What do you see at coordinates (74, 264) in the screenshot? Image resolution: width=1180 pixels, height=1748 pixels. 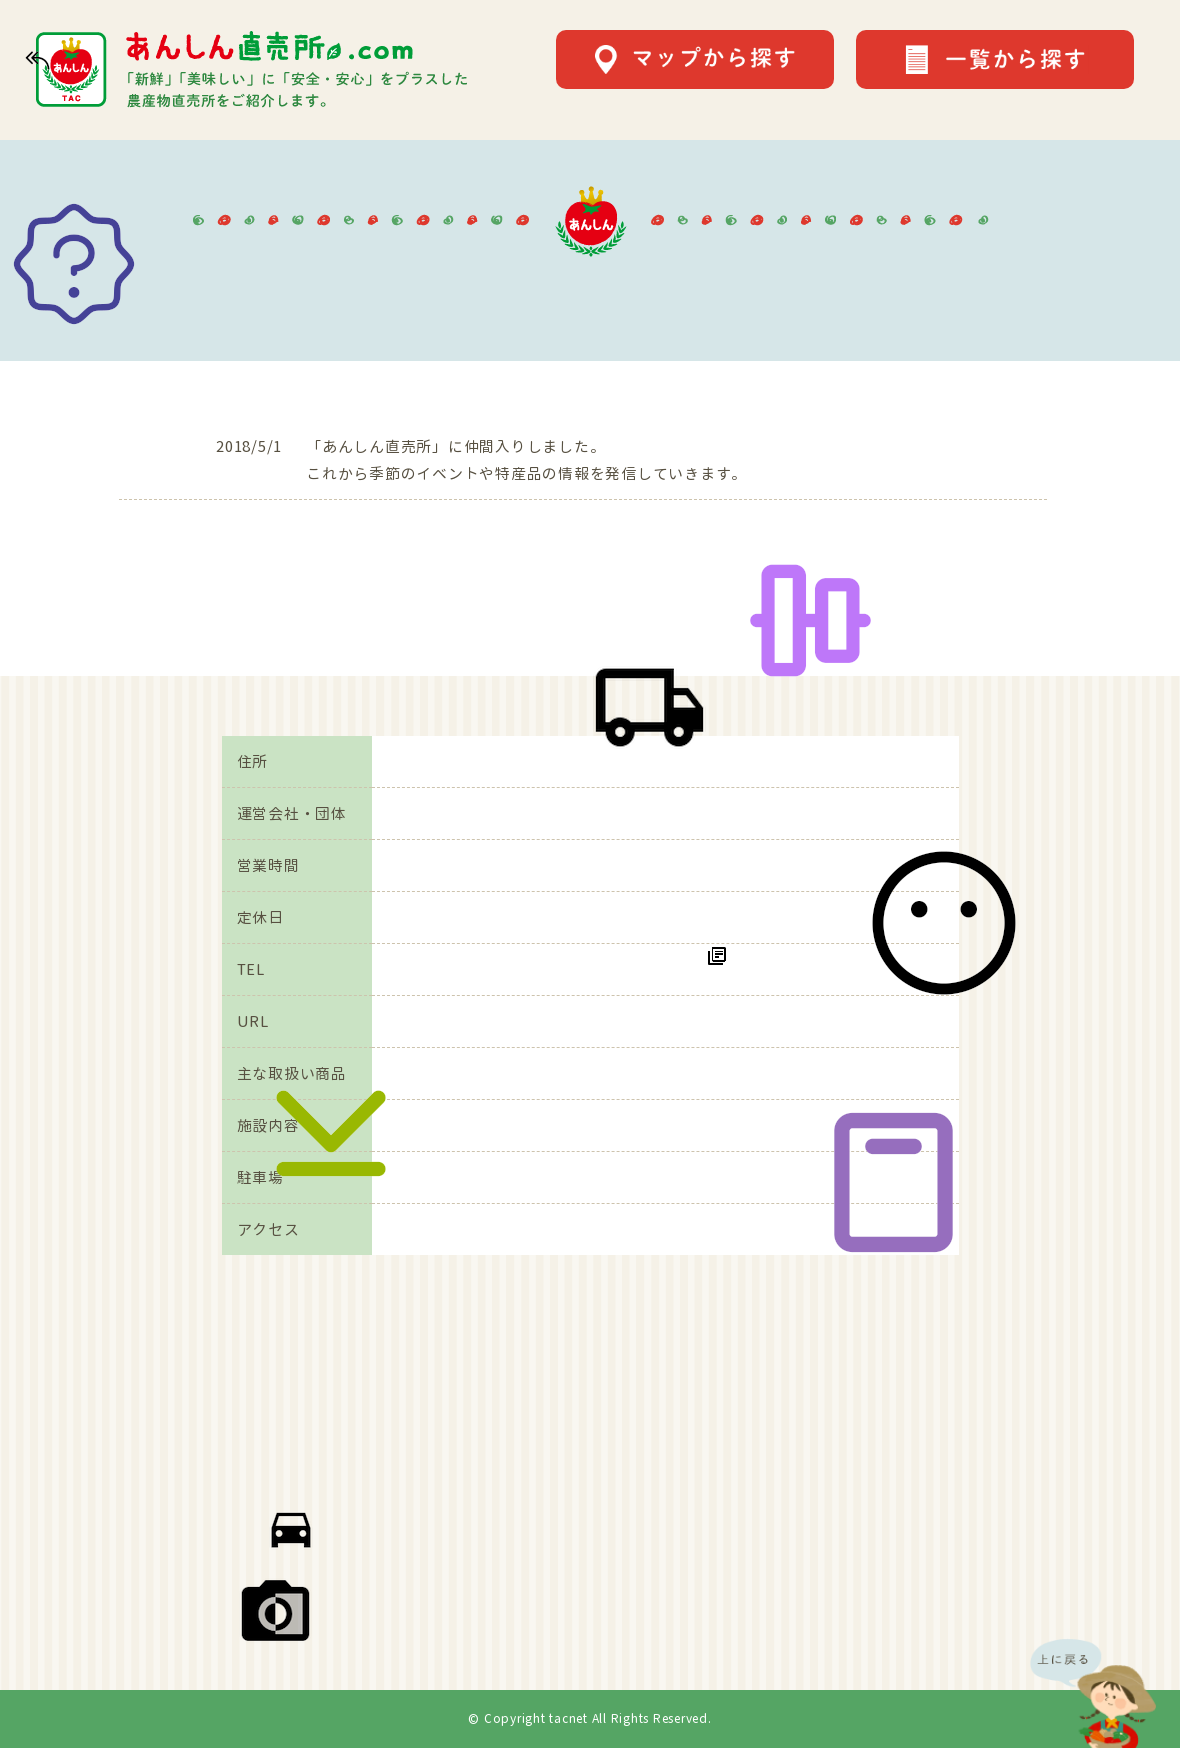 I see `view FAQ or help information` at bounding box center [74, 264].